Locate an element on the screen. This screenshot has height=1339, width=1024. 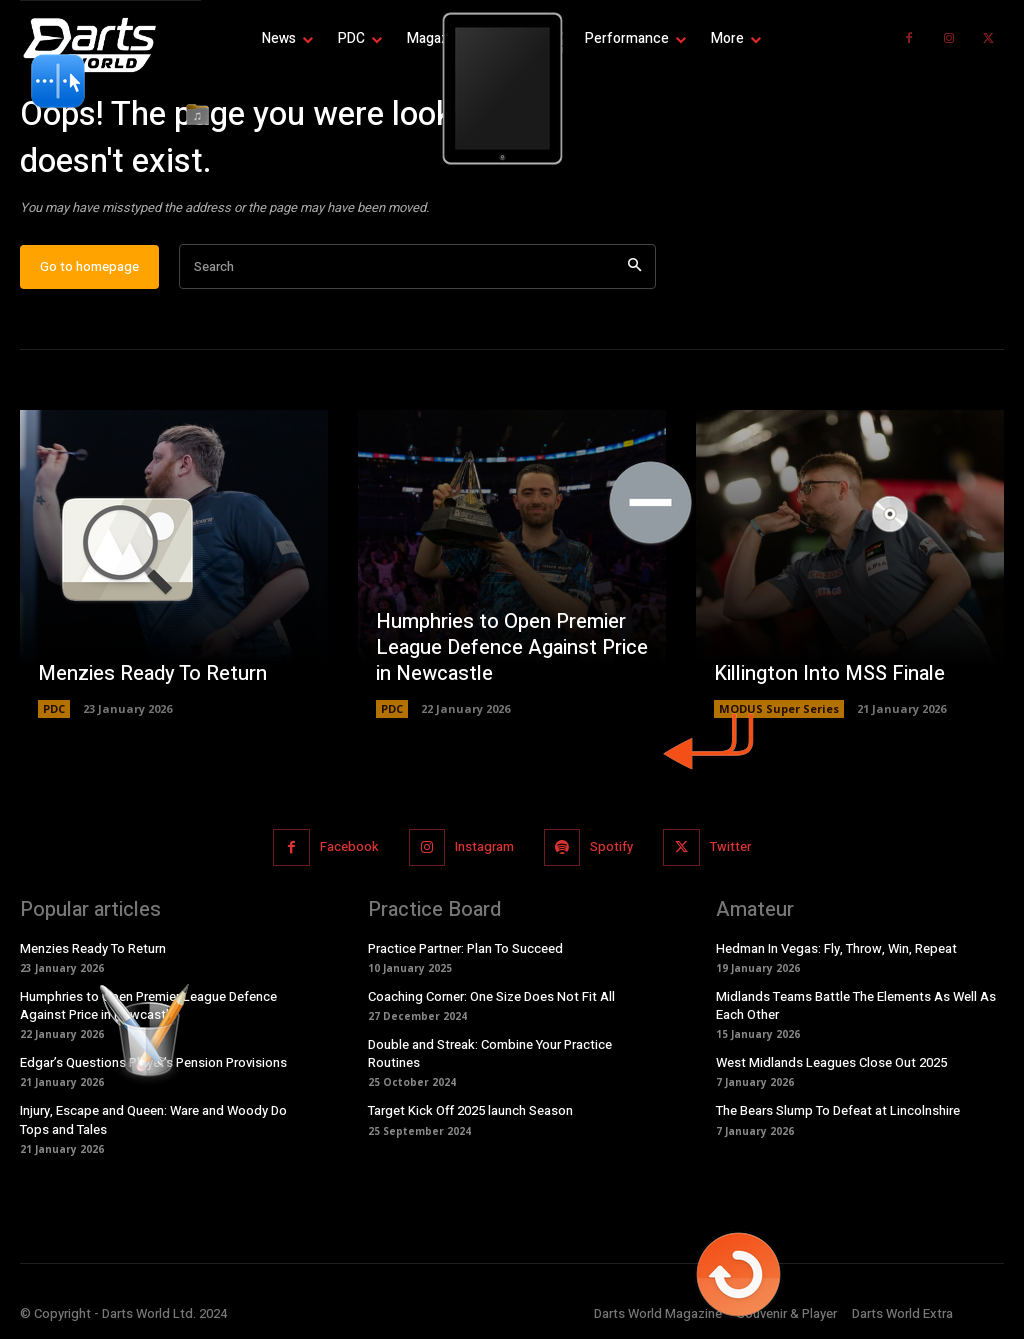
open Ubuntu Livepatch settings is located at coordinates (738, 1274).